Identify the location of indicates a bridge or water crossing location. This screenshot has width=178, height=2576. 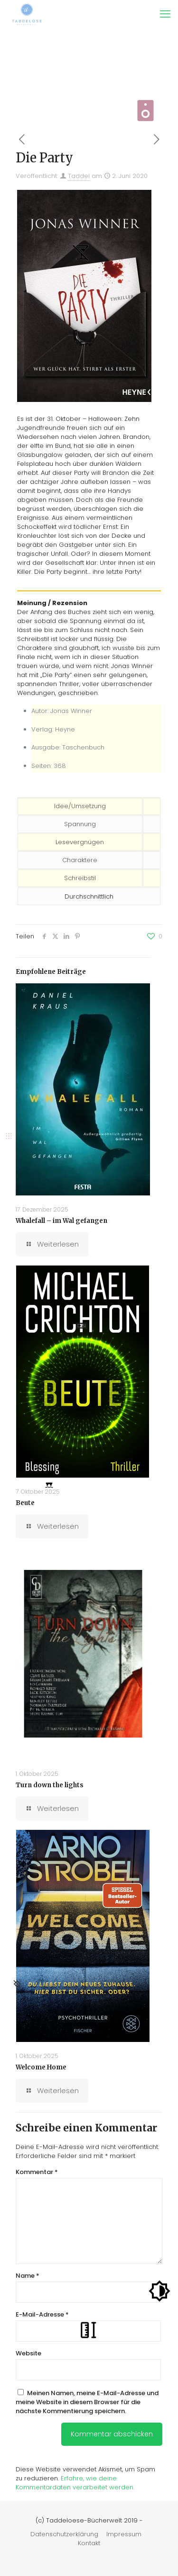
(49, 1485).